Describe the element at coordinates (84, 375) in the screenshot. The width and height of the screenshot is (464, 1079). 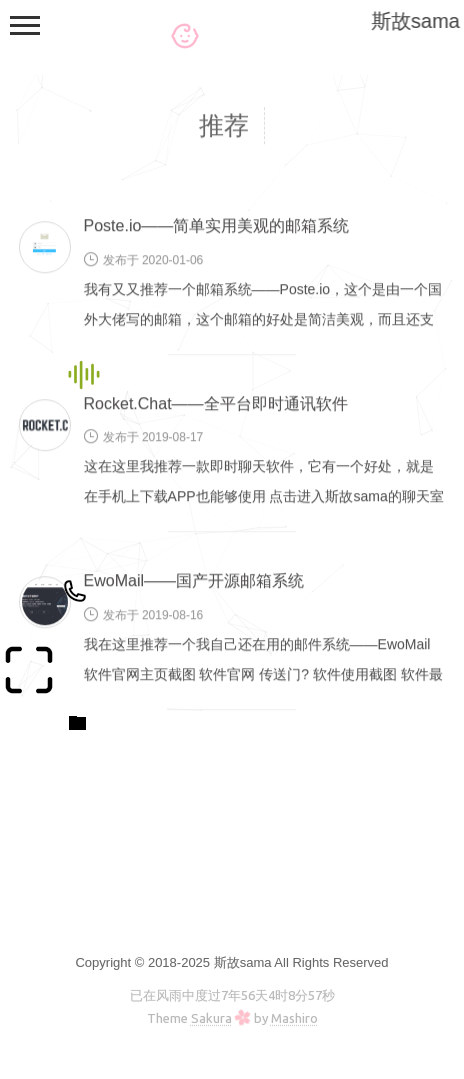
I see `audio playback or sound visualization` at that location.